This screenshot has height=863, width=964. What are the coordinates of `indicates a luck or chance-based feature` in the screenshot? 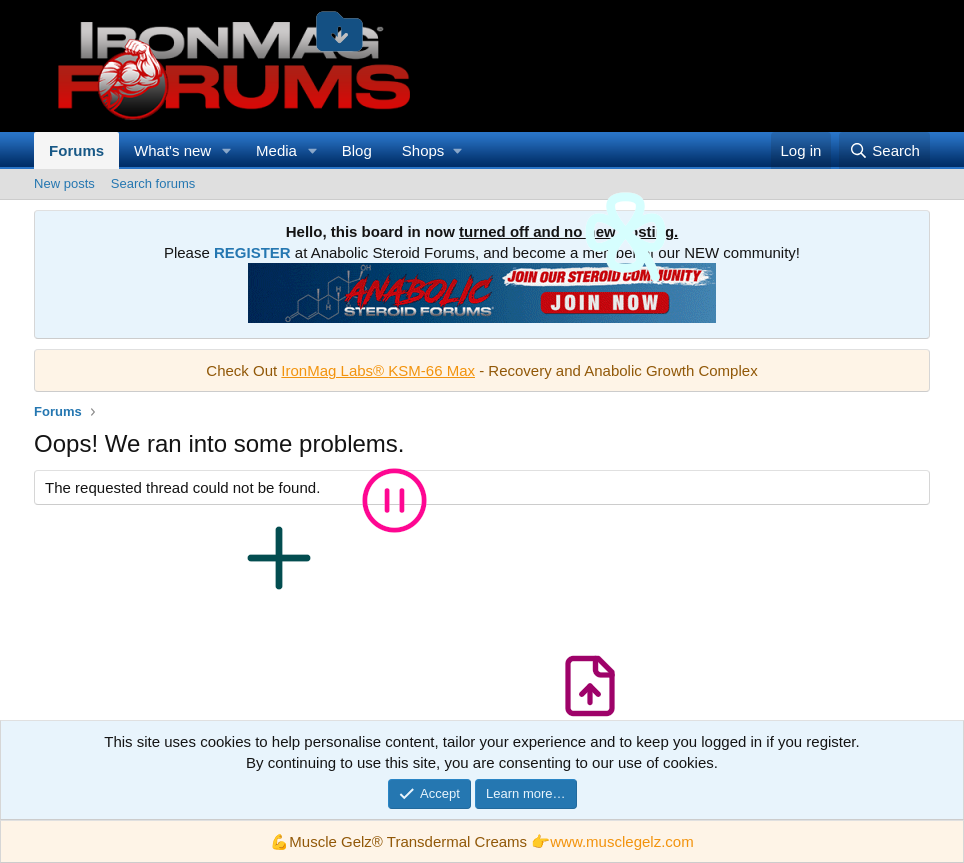 It's located at (625, 235).